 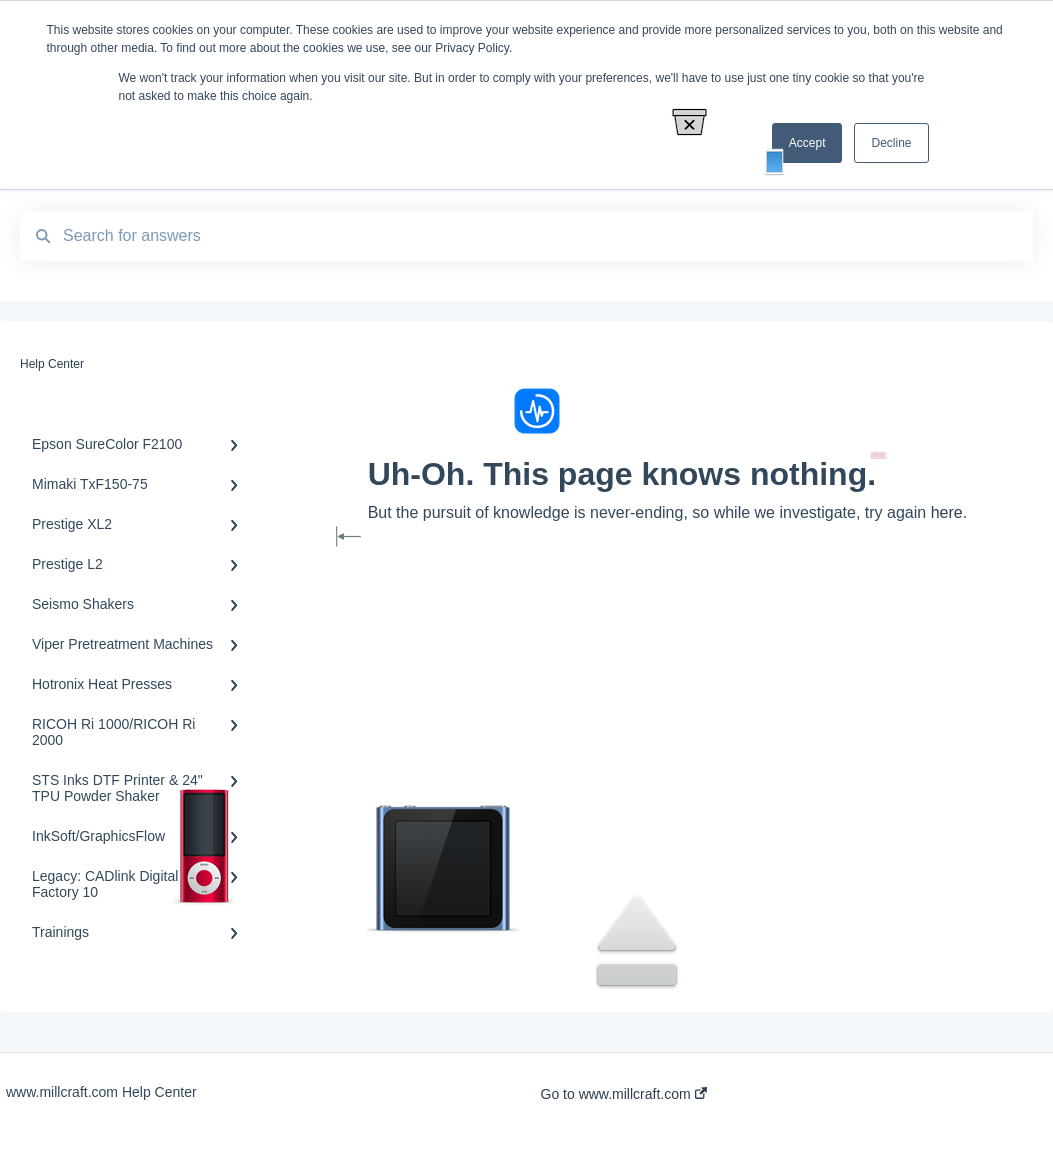 What do you see at coordinates (878, 455) in the screenshot?
I see `indicates a pink external keyboard is connected` at bounding box center [878, 455].